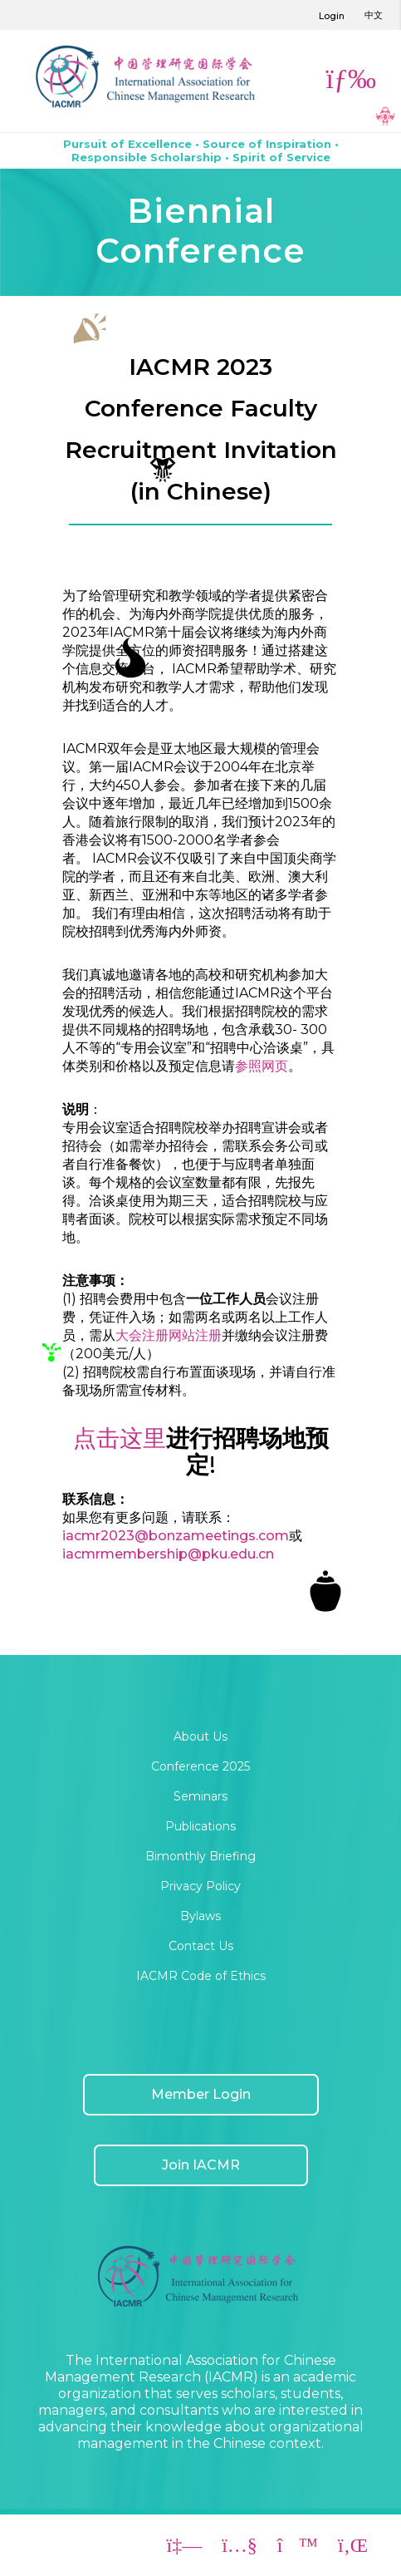  What do you see at coordinates (385, 116) in the screenshot?
I see `launch a space game or sci-fi themed app` at bounding box center [385, 116].